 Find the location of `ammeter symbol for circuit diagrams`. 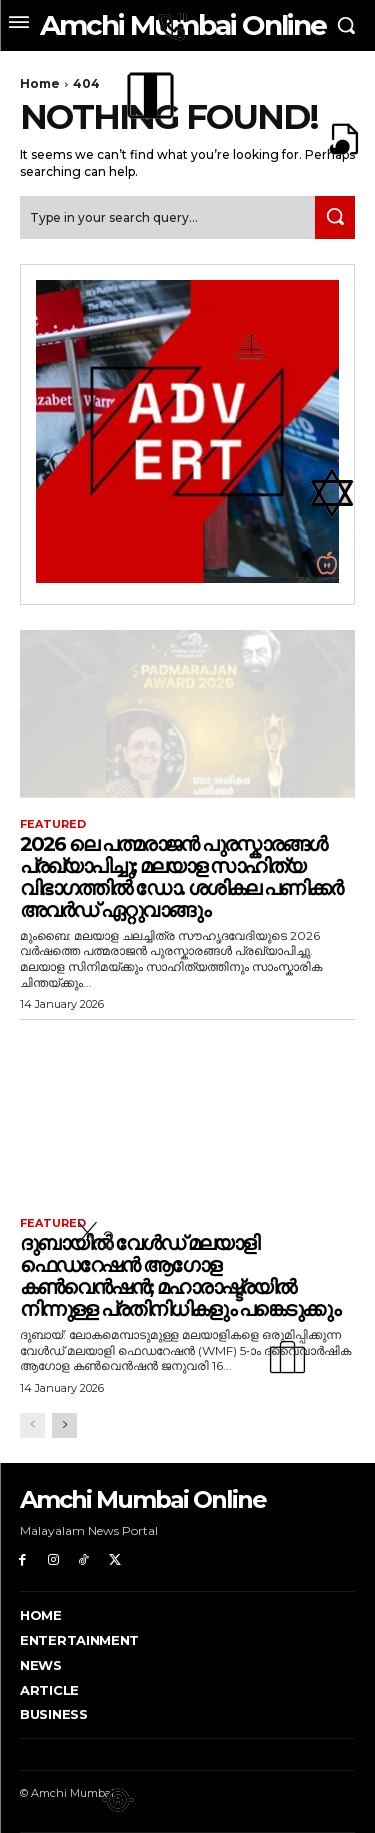

ammeter symbol for circuit diagrams is located at coordinates (118, 1800).